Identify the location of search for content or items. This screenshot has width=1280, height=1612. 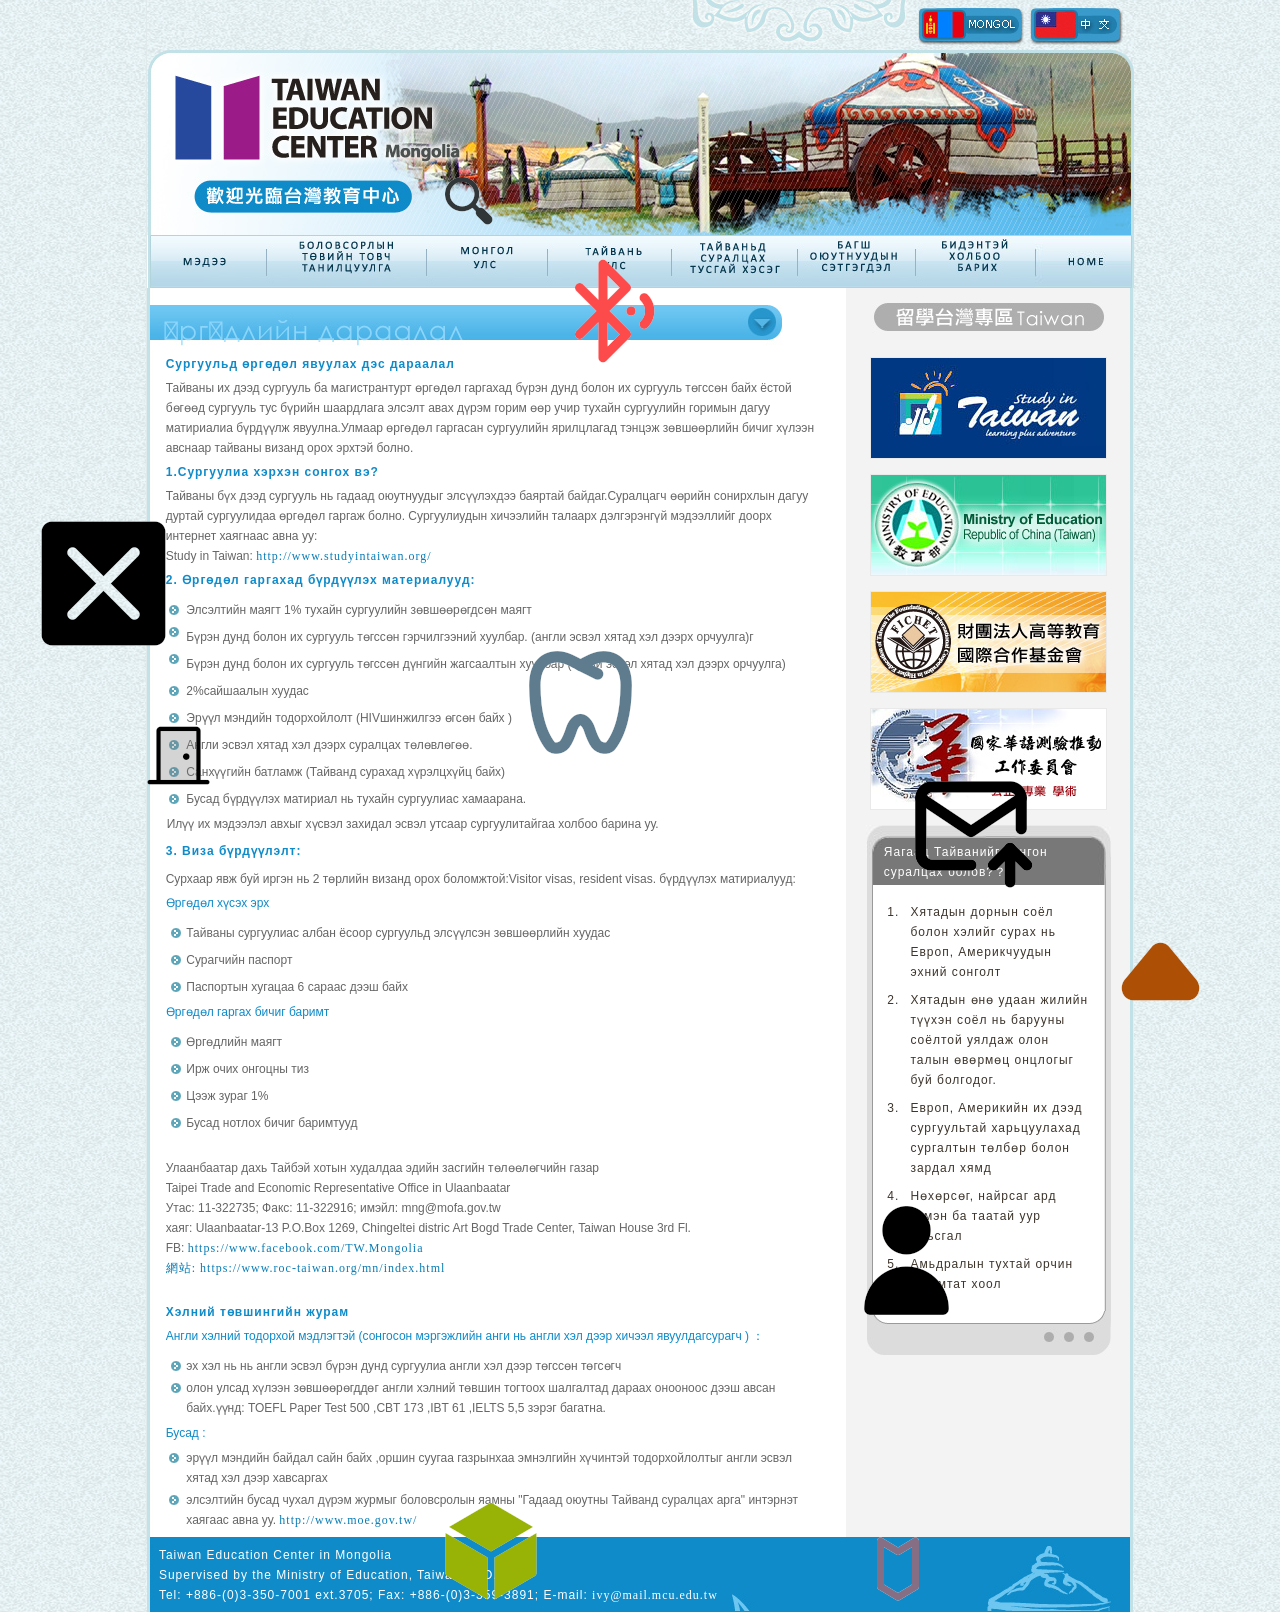
(469, 201).